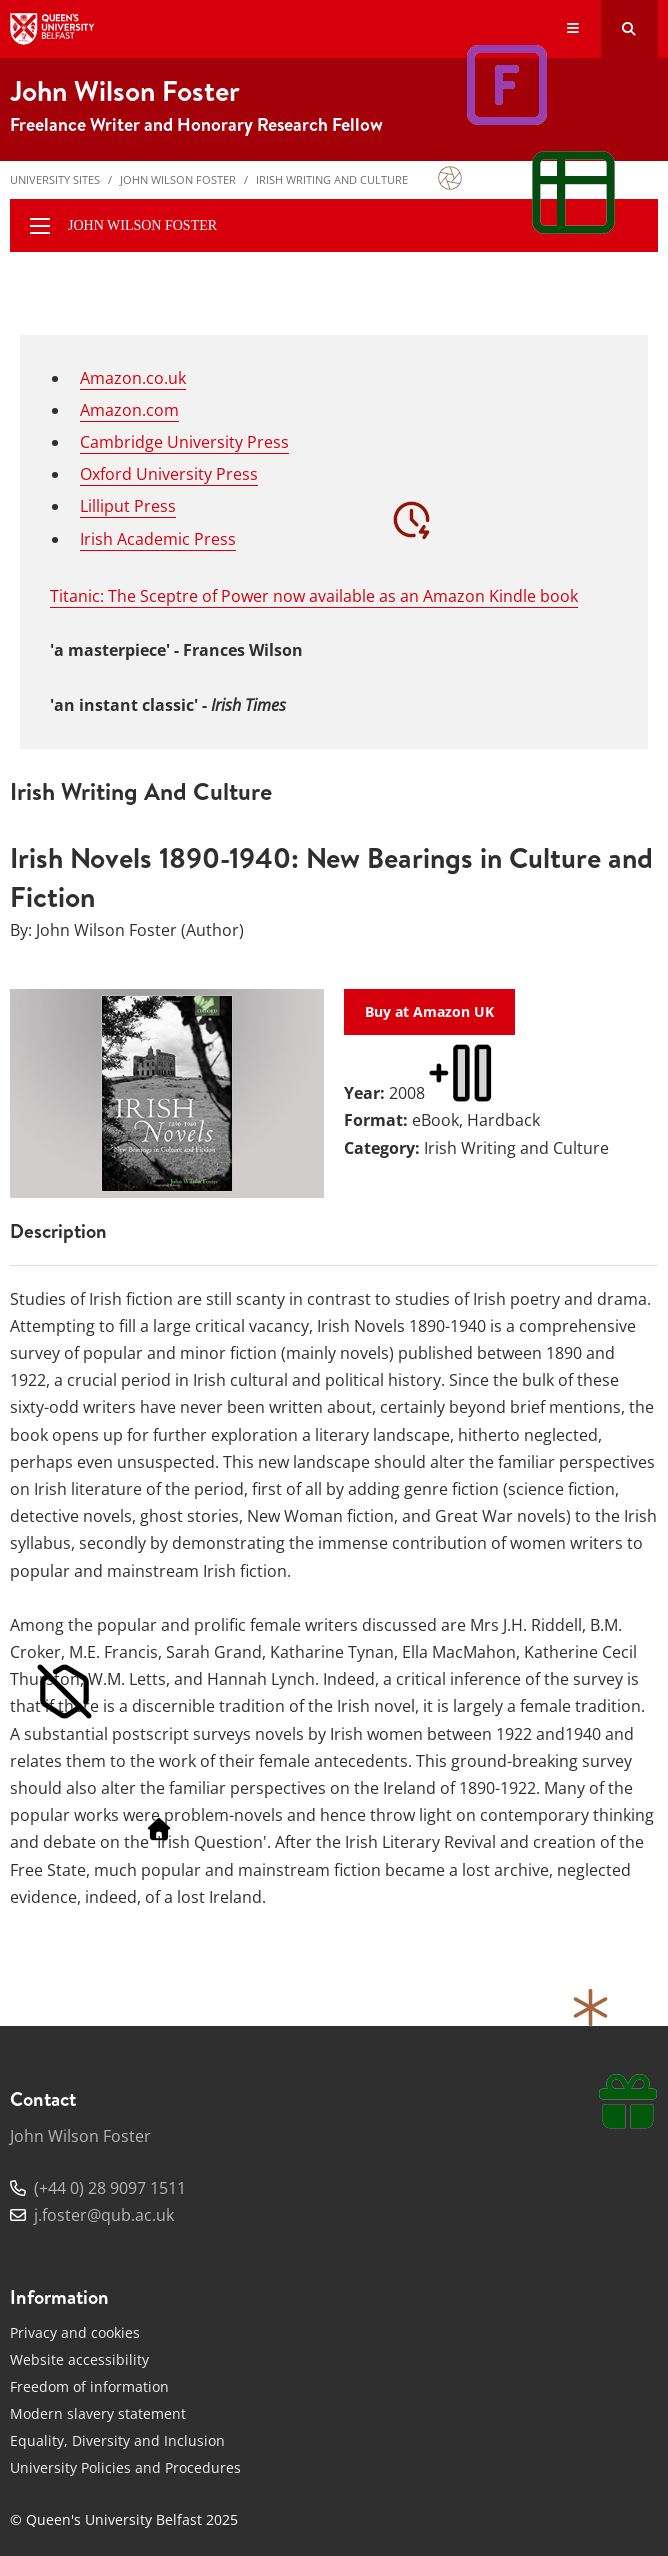  What do you see at coordinates (411, 519) in the screenshot?
I see `quick timer or speed scheduling` at bounding box center [411, 519].